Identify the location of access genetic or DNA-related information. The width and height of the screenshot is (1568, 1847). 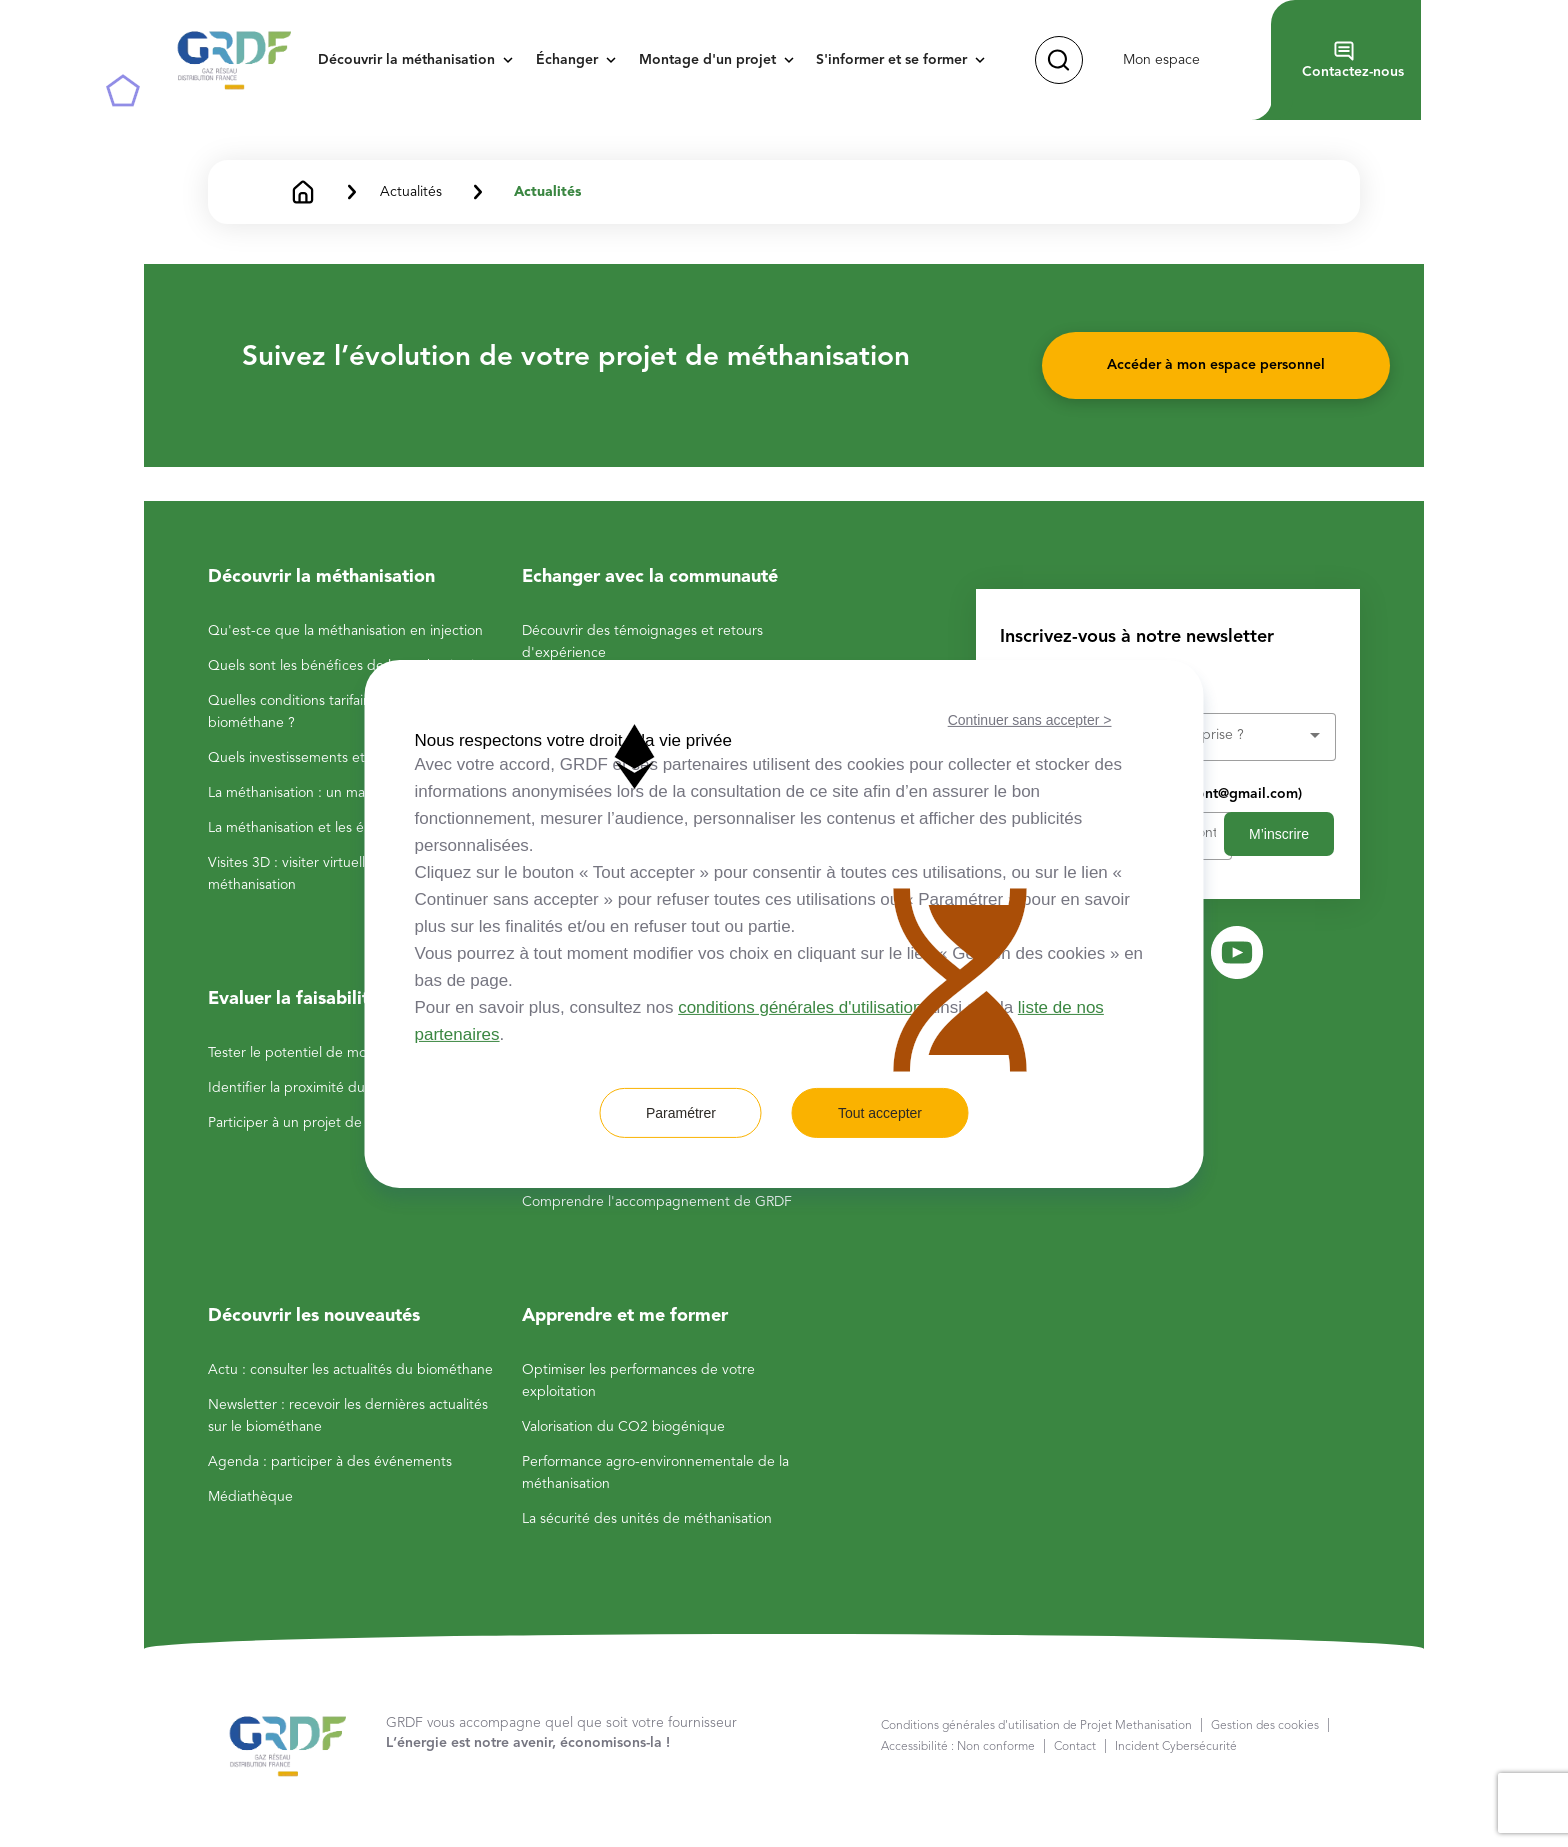
(960, 980).